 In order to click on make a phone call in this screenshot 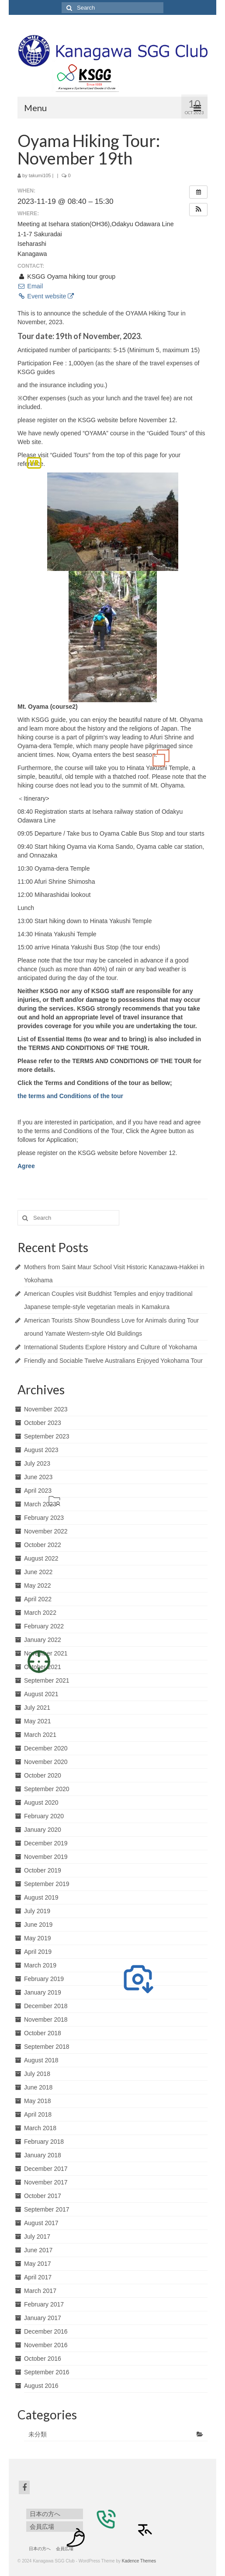, I will do `click(106, 2519)`.